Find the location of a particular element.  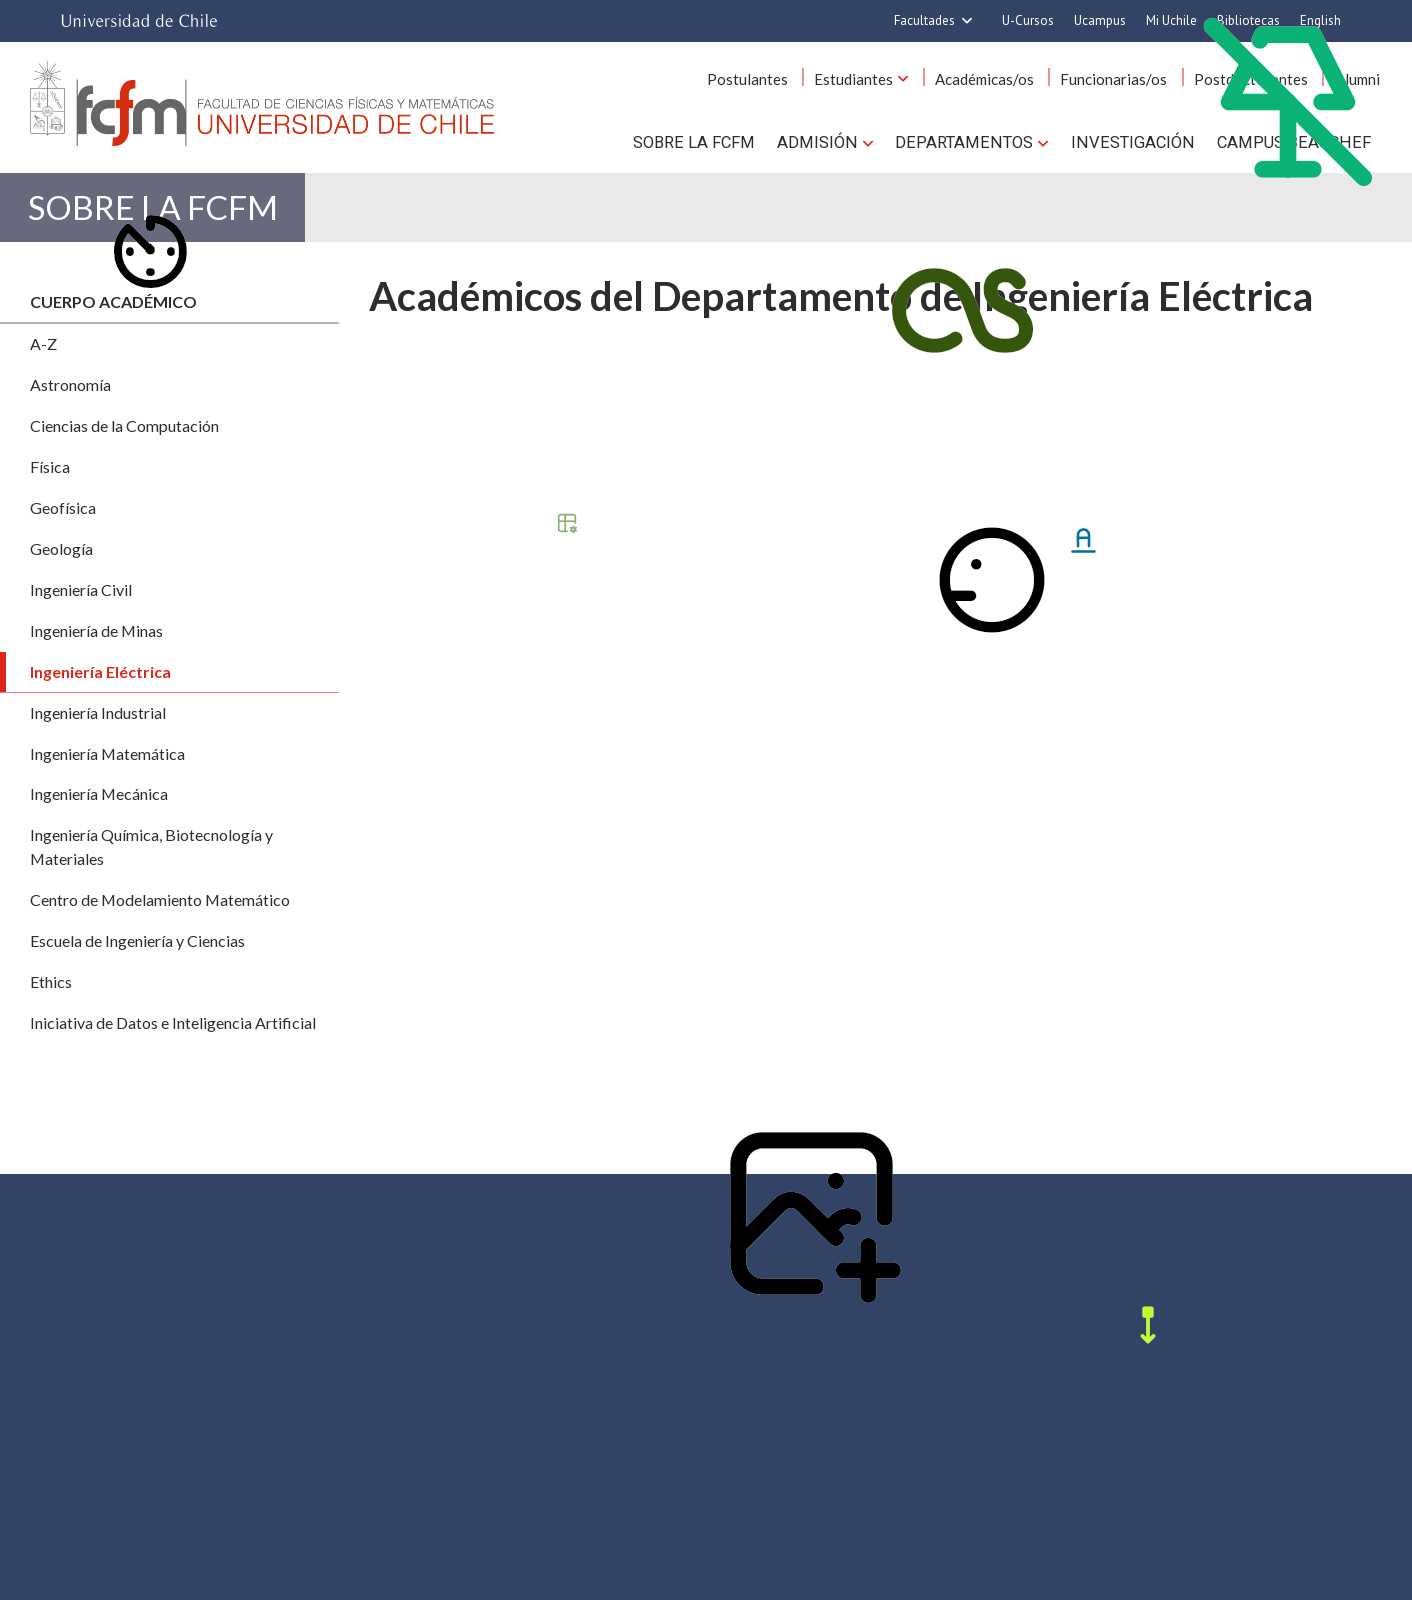

connect to Last.fm account is located at coordinates (962, 310).